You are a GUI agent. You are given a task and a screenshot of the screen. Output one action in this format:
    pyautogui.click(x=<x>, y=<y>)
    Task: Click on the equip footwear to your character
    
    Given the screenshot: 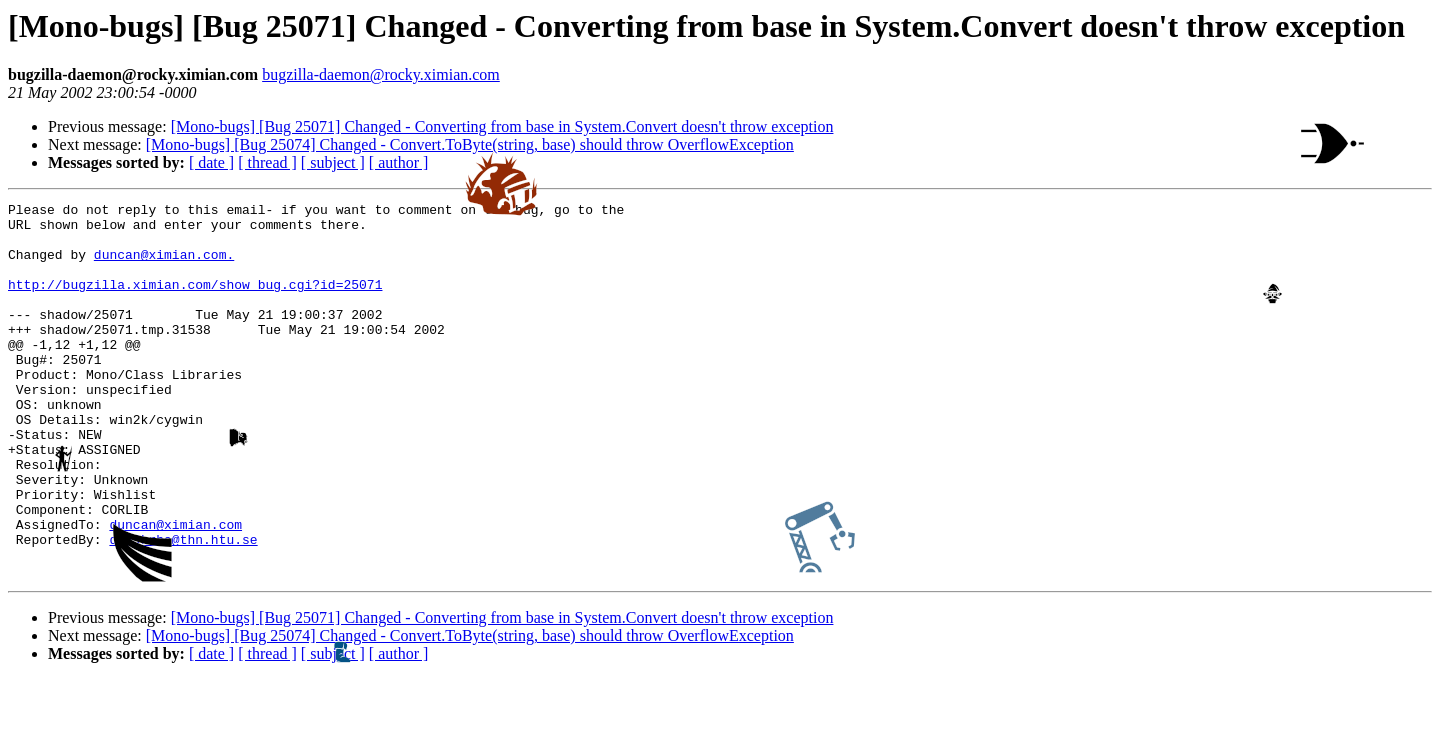 What is the action you would take?
    pyautogui.click(x=341, y=652)
    